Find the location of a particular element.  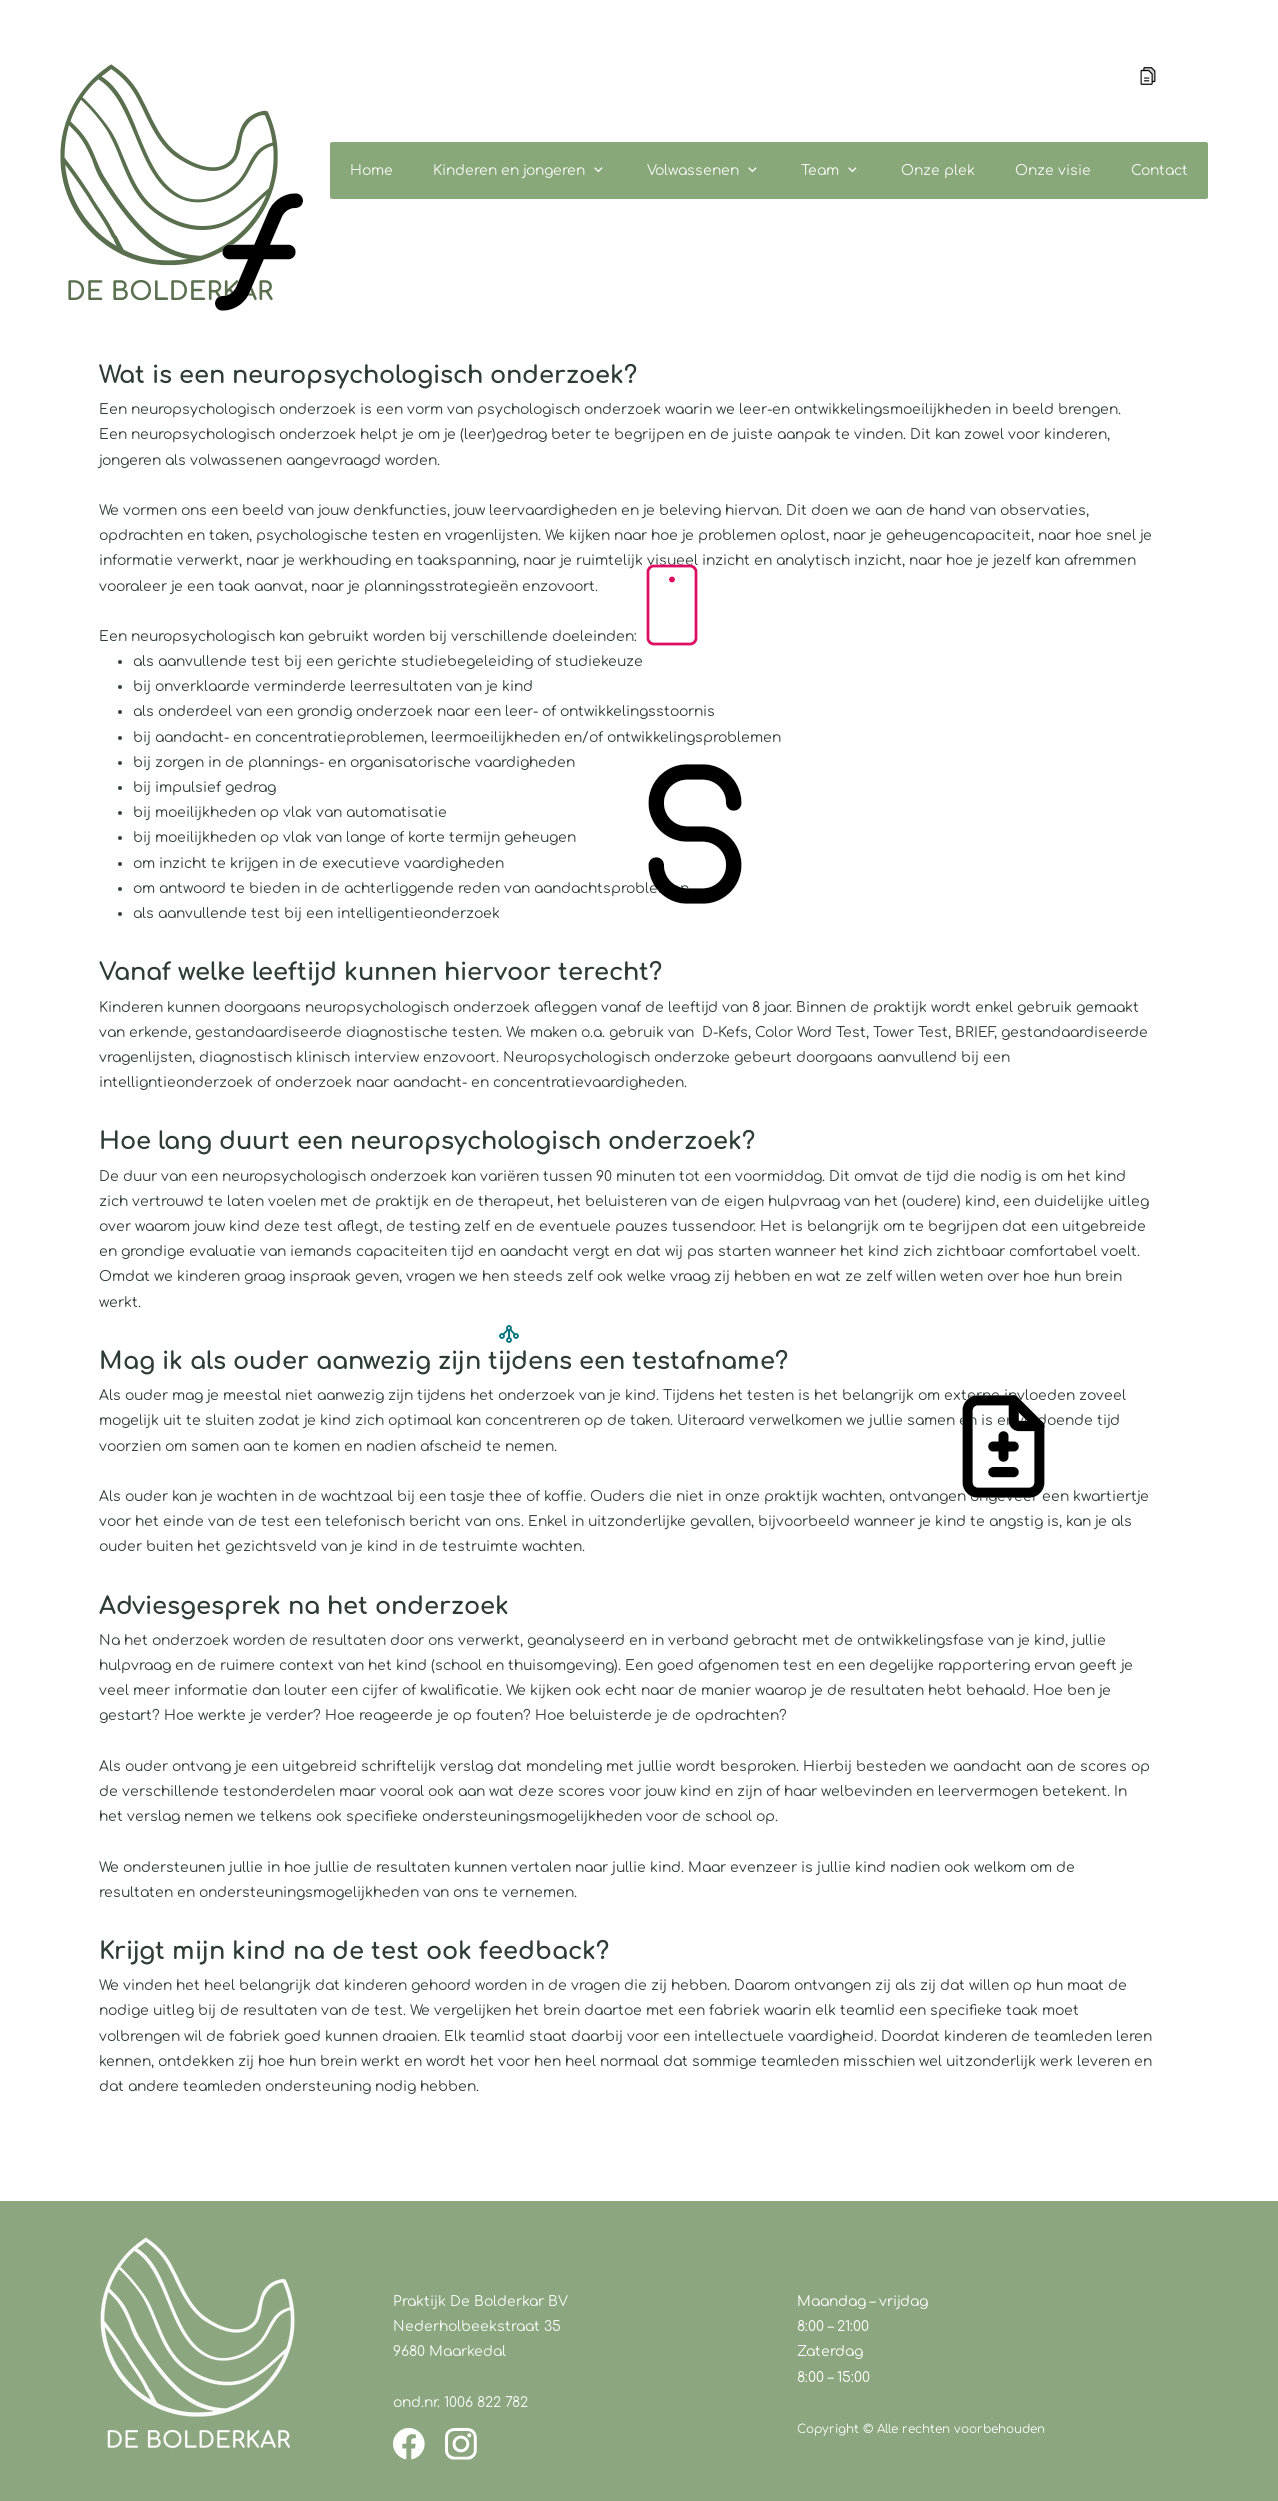

access device camera through mobile is located at coordinates (672, 605).